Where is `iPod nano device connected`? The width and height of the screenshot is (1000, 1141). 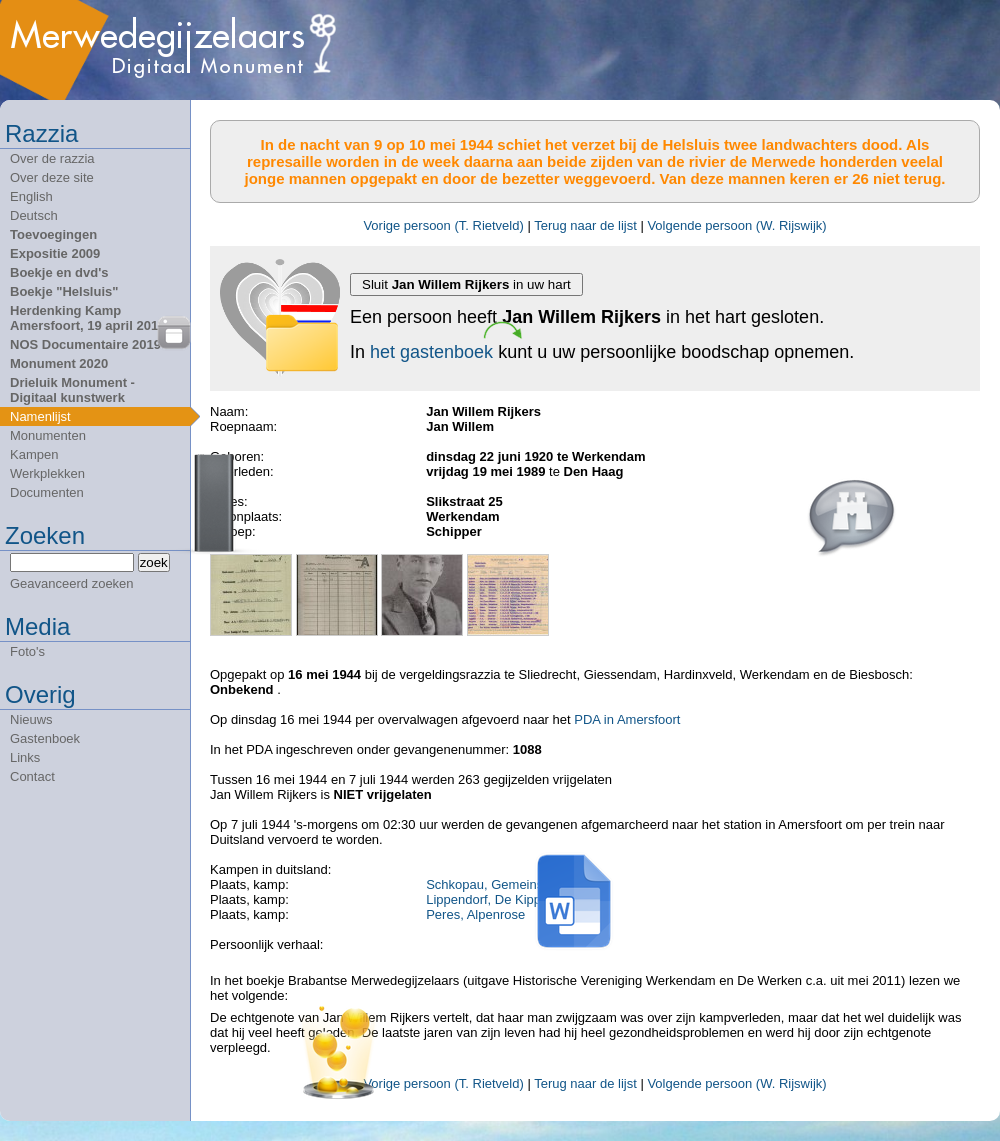
iPod nano device connected is located at coordinates (214, 505).